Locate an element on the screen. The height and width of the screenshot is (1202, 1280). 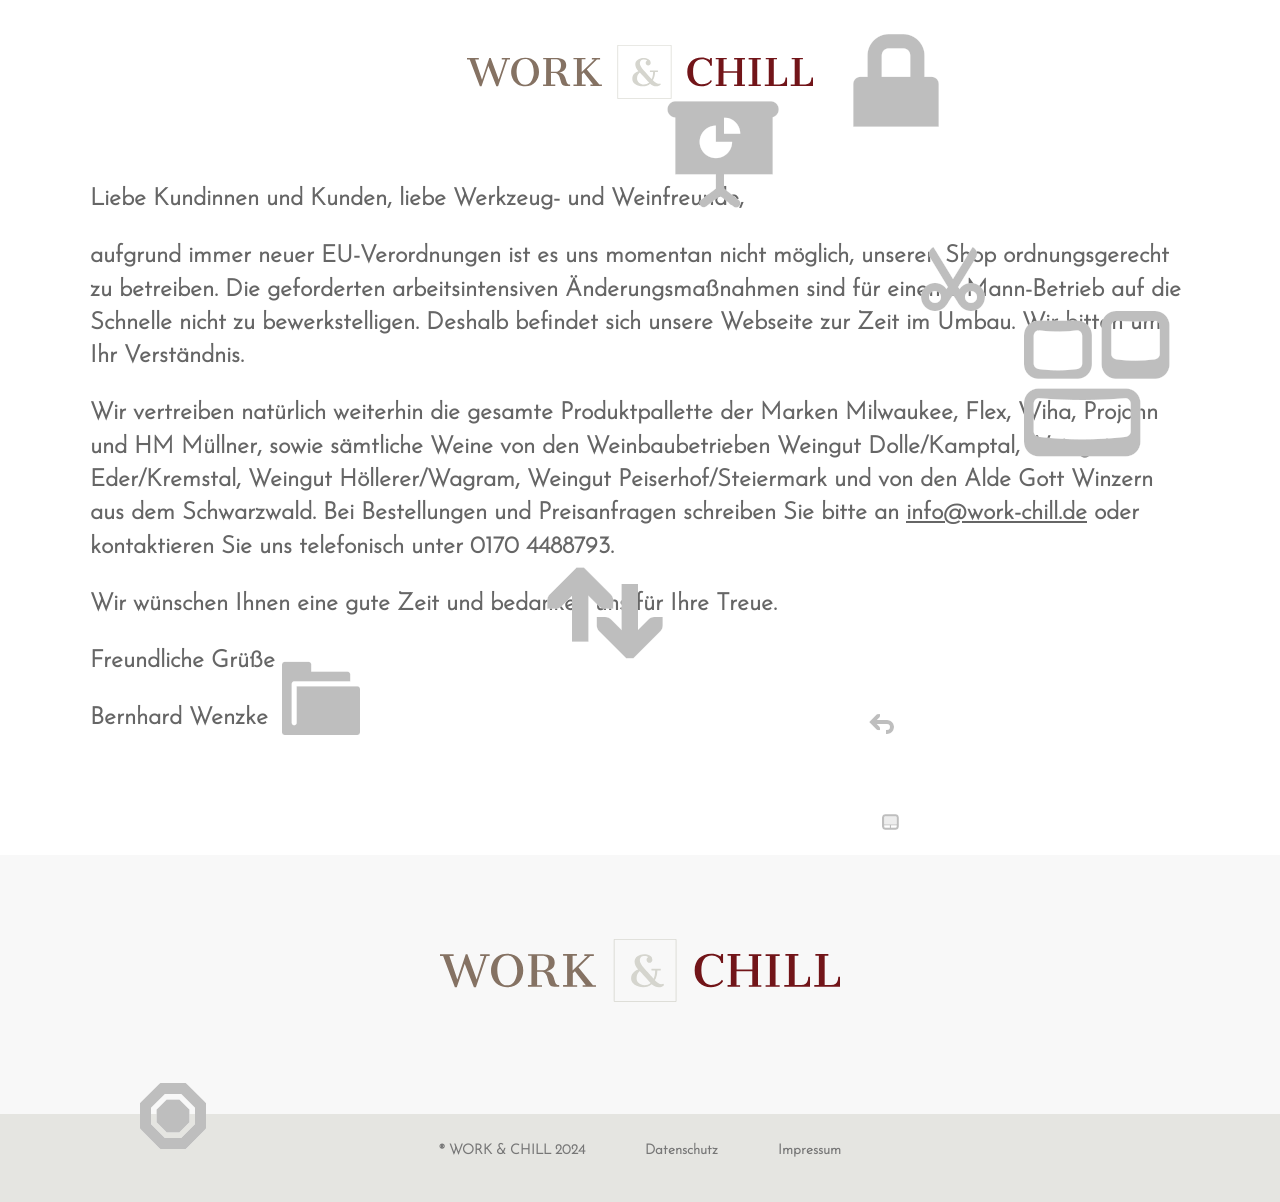
stop a running process or task is located at coordinates (173, 1116).